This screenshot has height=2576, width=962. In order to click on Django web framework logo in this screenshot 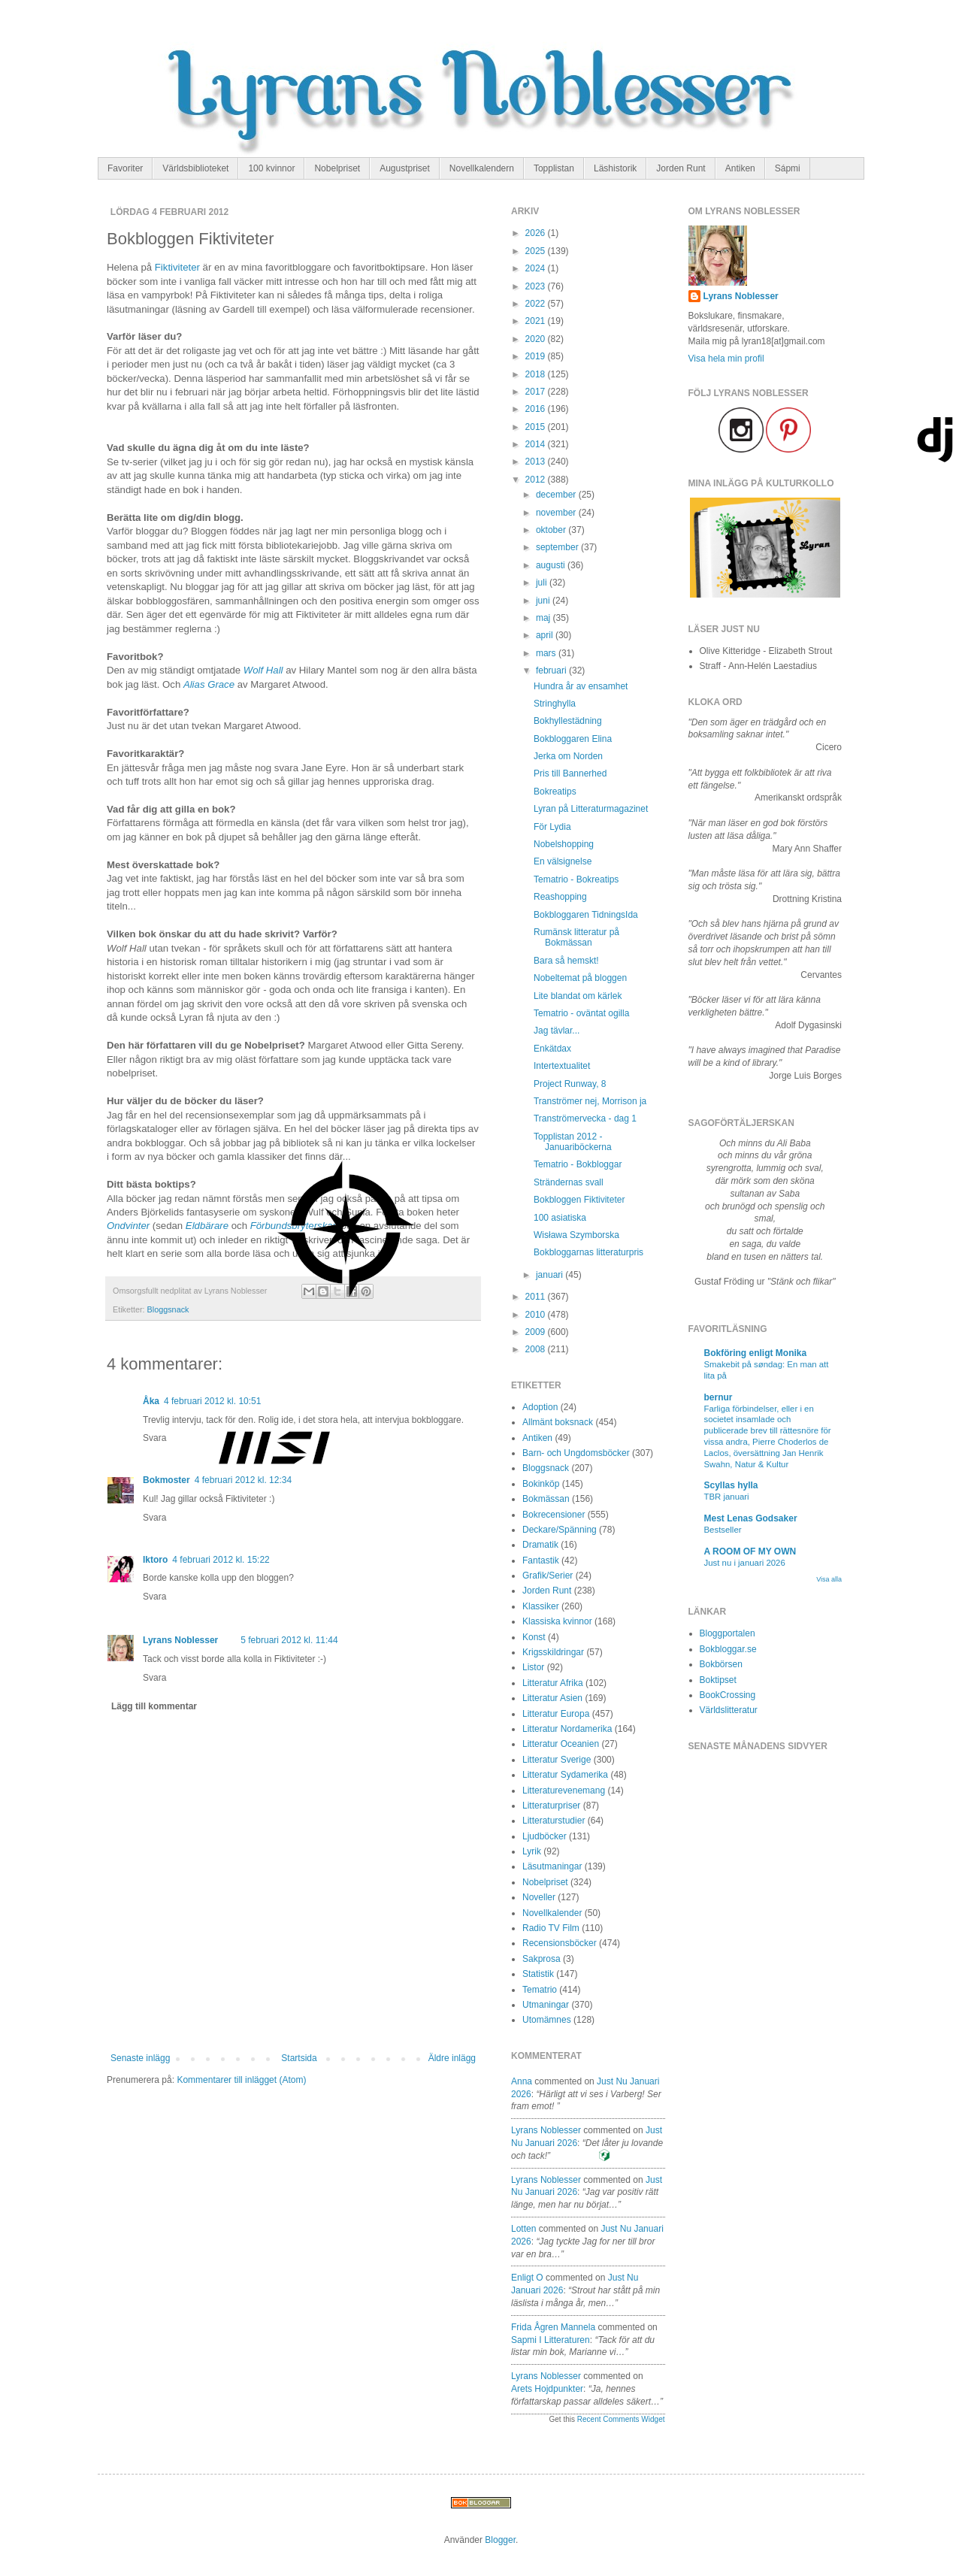, I will do `click(935, 440)`.